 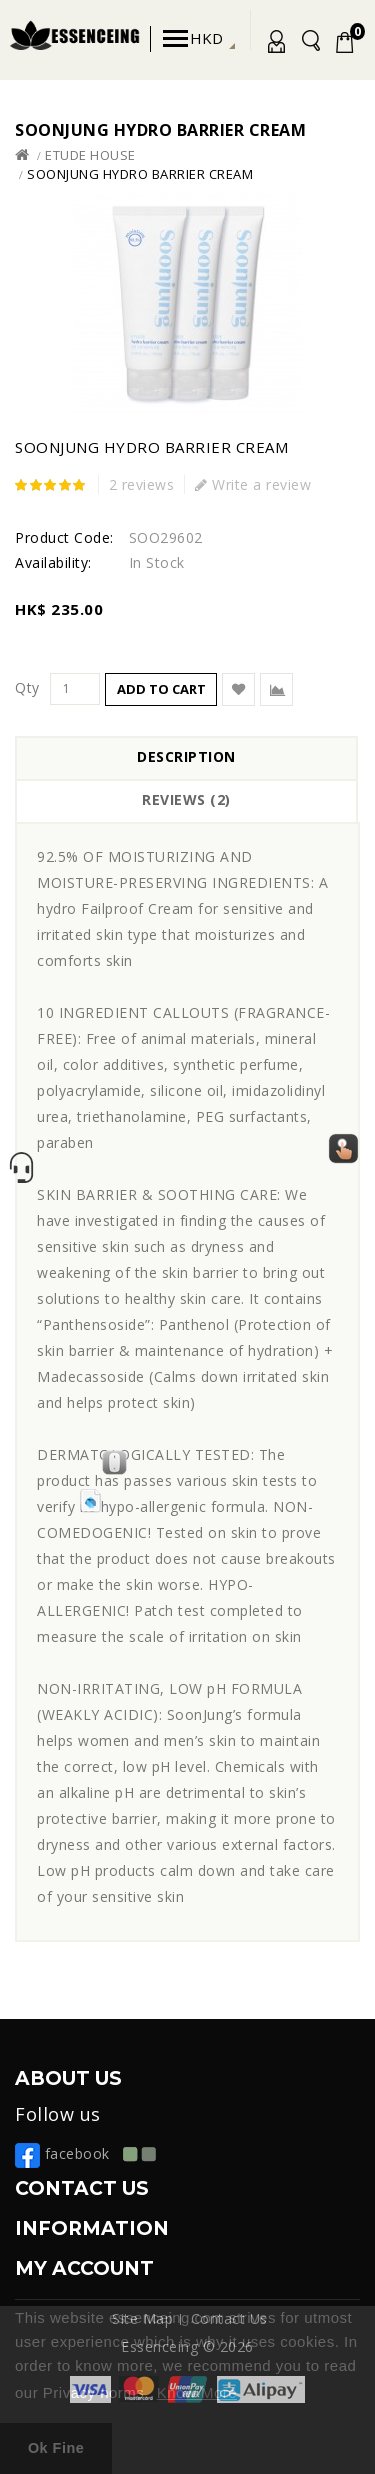 What do you see at coordinates (114, 1462) in the screenshot?
I see `configure mouse settings` at bounding box center [114, 1462].